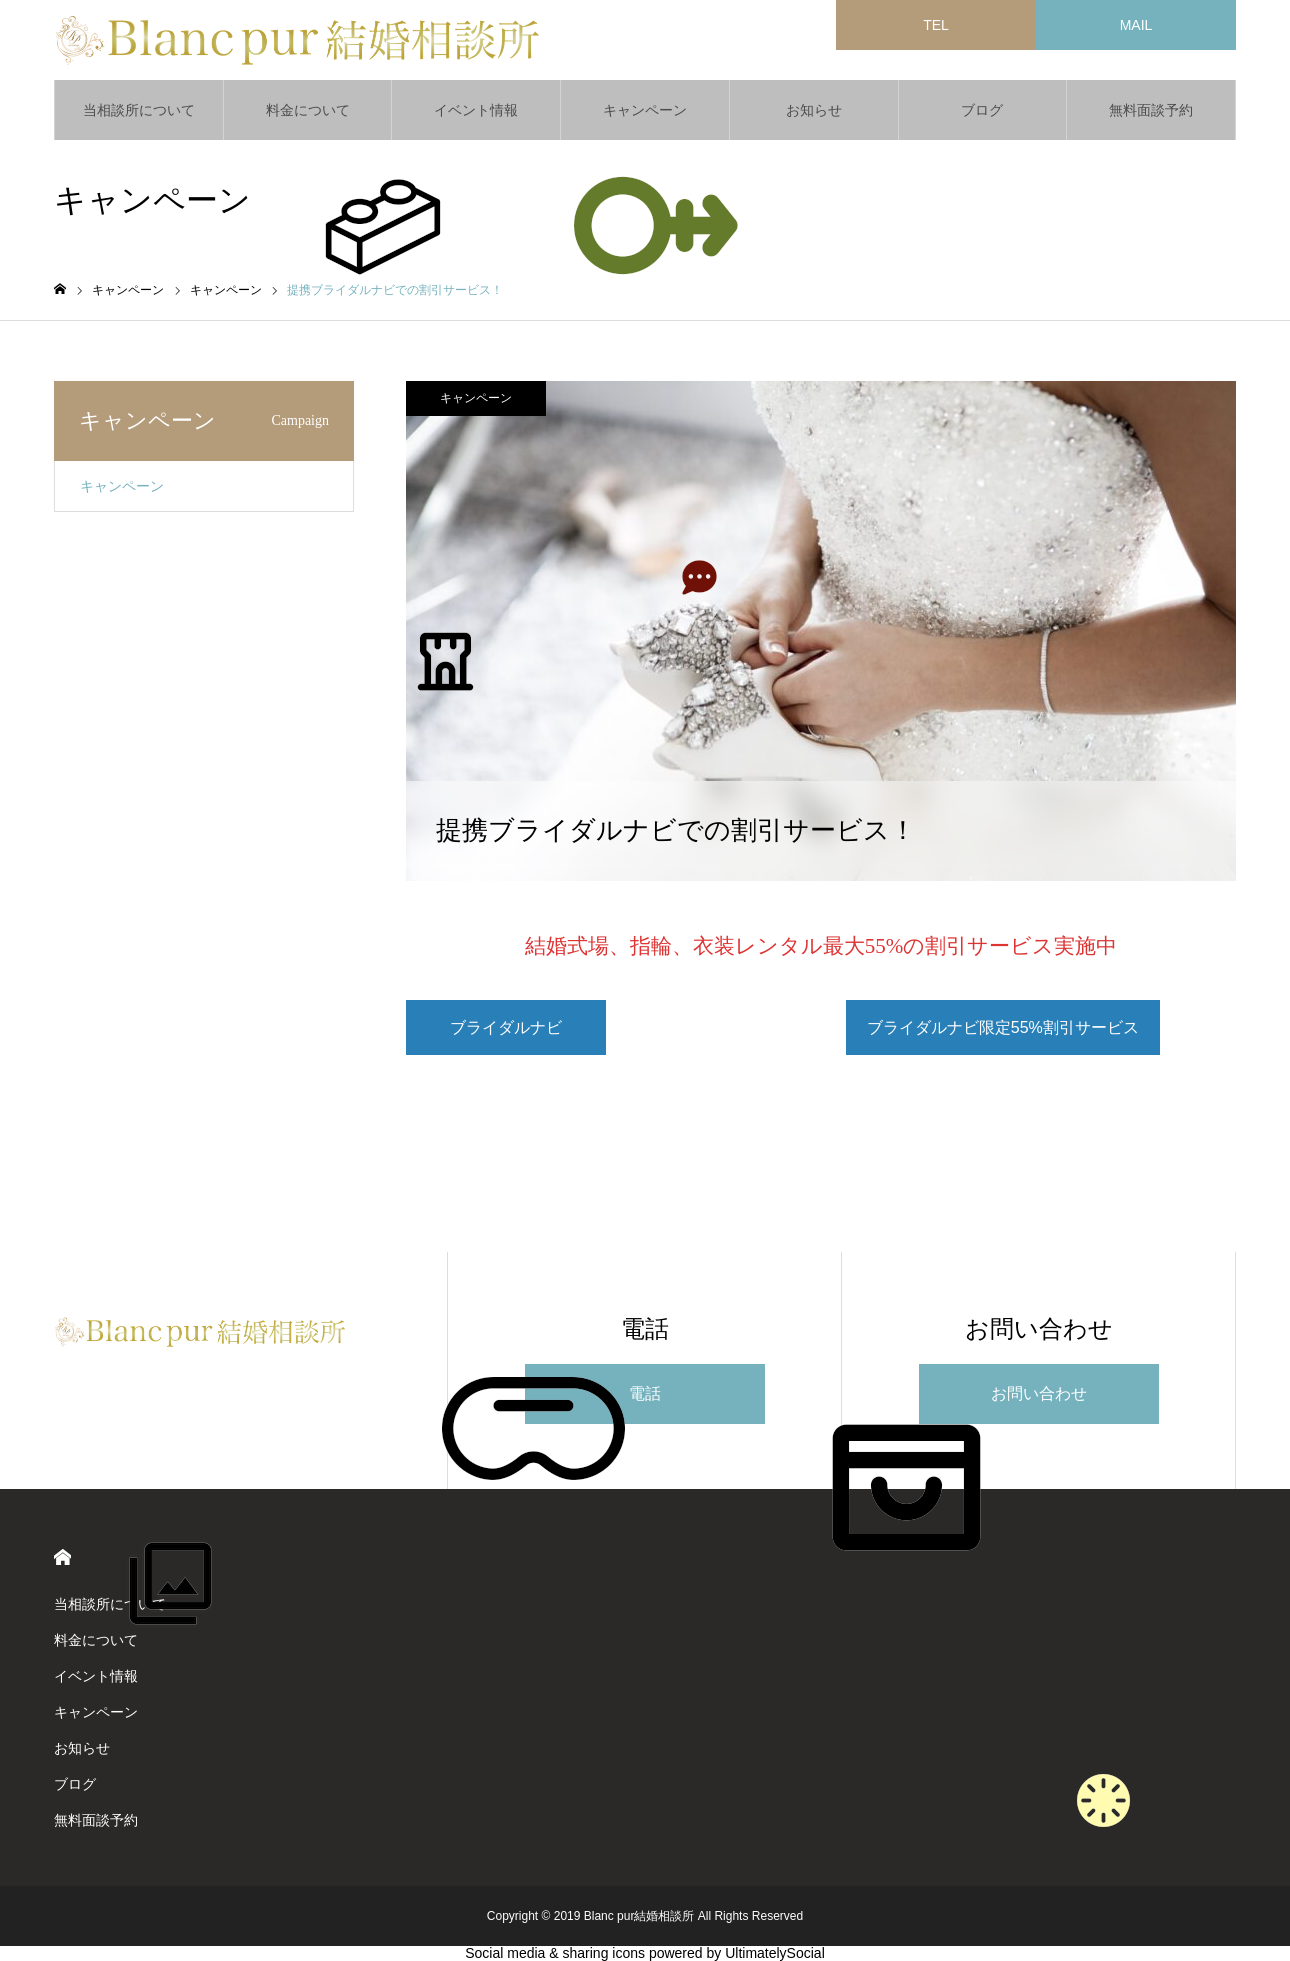  I want to click on filter or sort images in a gallery, so click(170, 1583).